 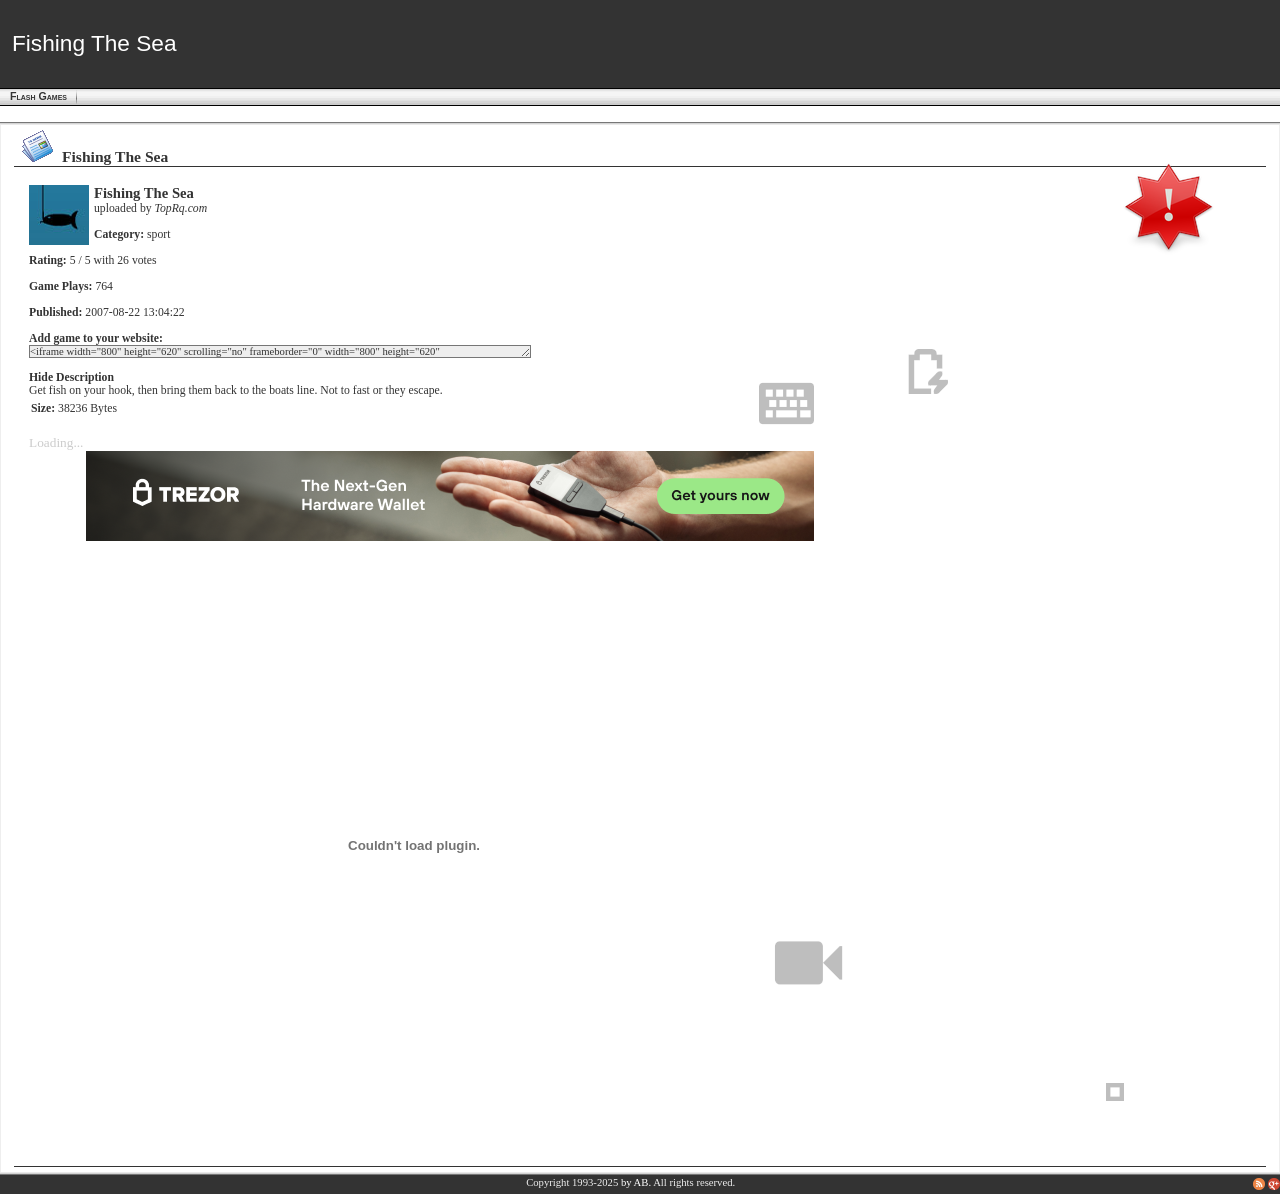 I want to click on access video files or library, so click(x=808, y=960).